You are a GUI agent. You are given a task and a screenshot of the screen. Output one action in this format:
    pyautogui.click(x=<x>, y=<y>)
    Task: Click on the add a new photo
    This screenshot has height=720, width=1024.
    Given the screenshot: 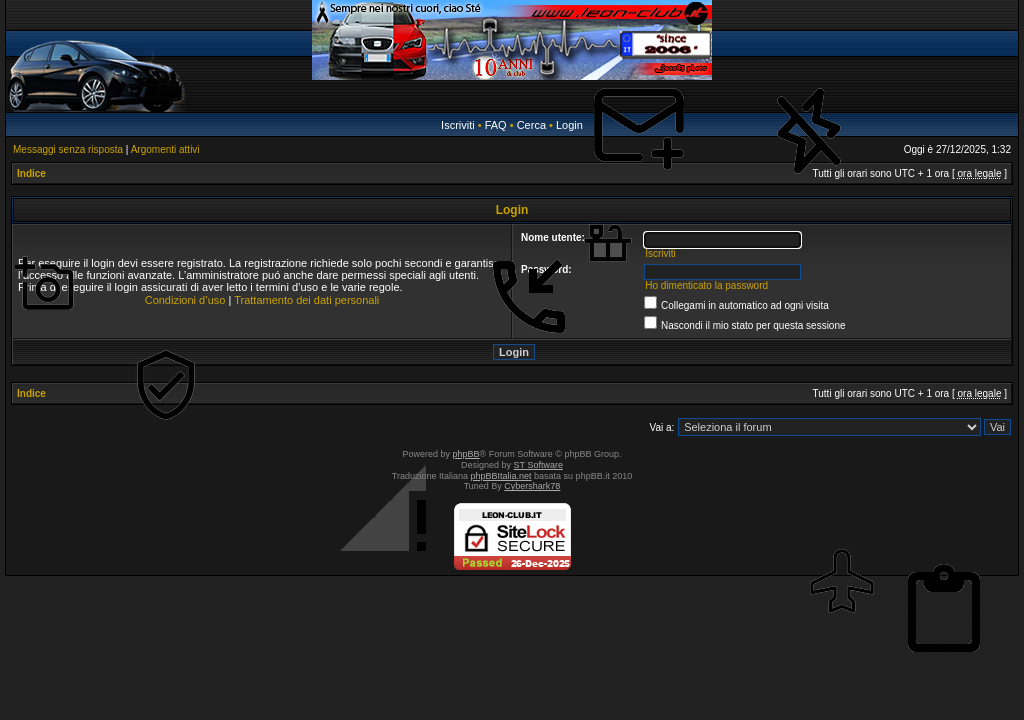 What is the action you would take?
    pyautogui.click(x=45, y=284)
    